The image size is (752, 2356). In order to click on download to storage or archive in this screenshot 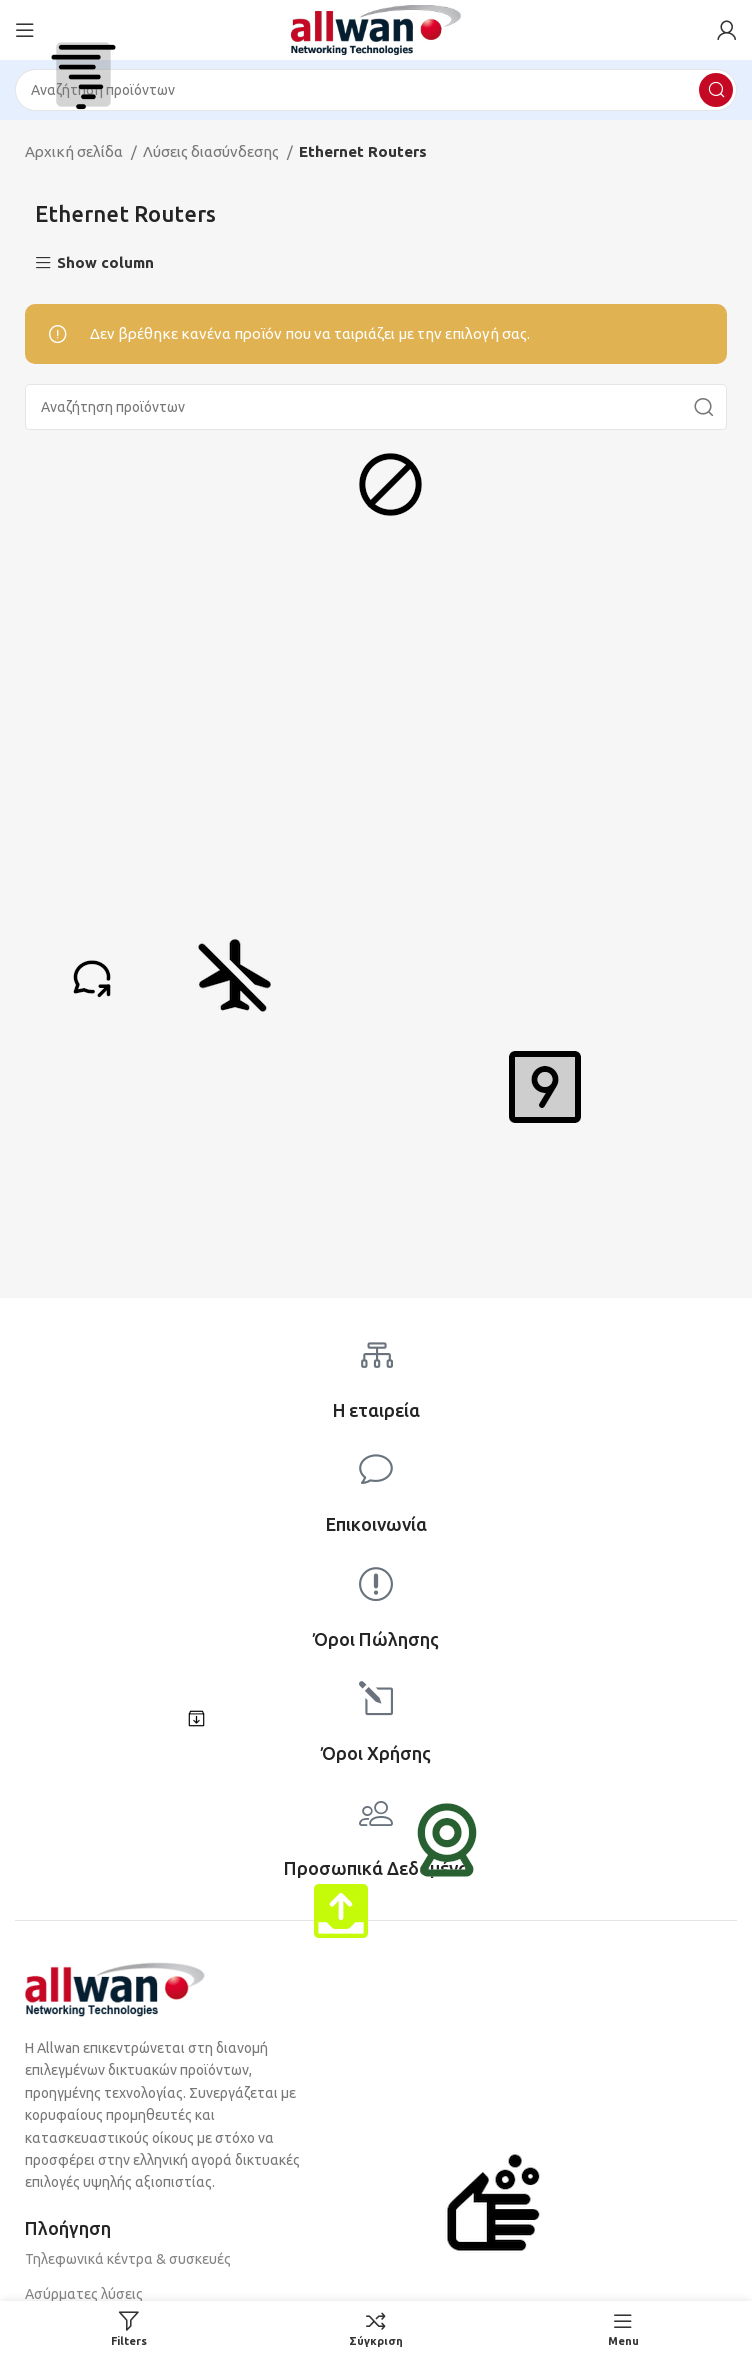, I will do `click(196, 1718)`.